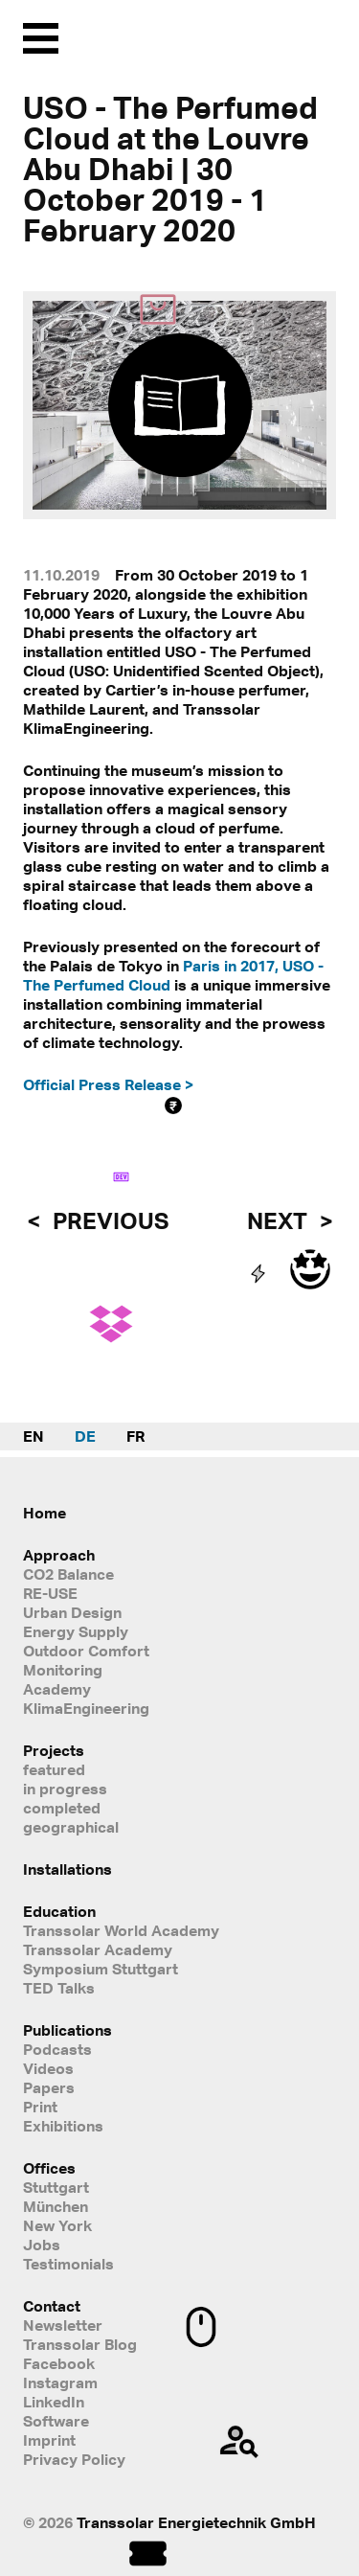 The height and width of the screenshot is (2576, 359). Describe the element at coordinates (111, 1324) in the screenshot. I see `open Dropbox cloud storage` at that location.